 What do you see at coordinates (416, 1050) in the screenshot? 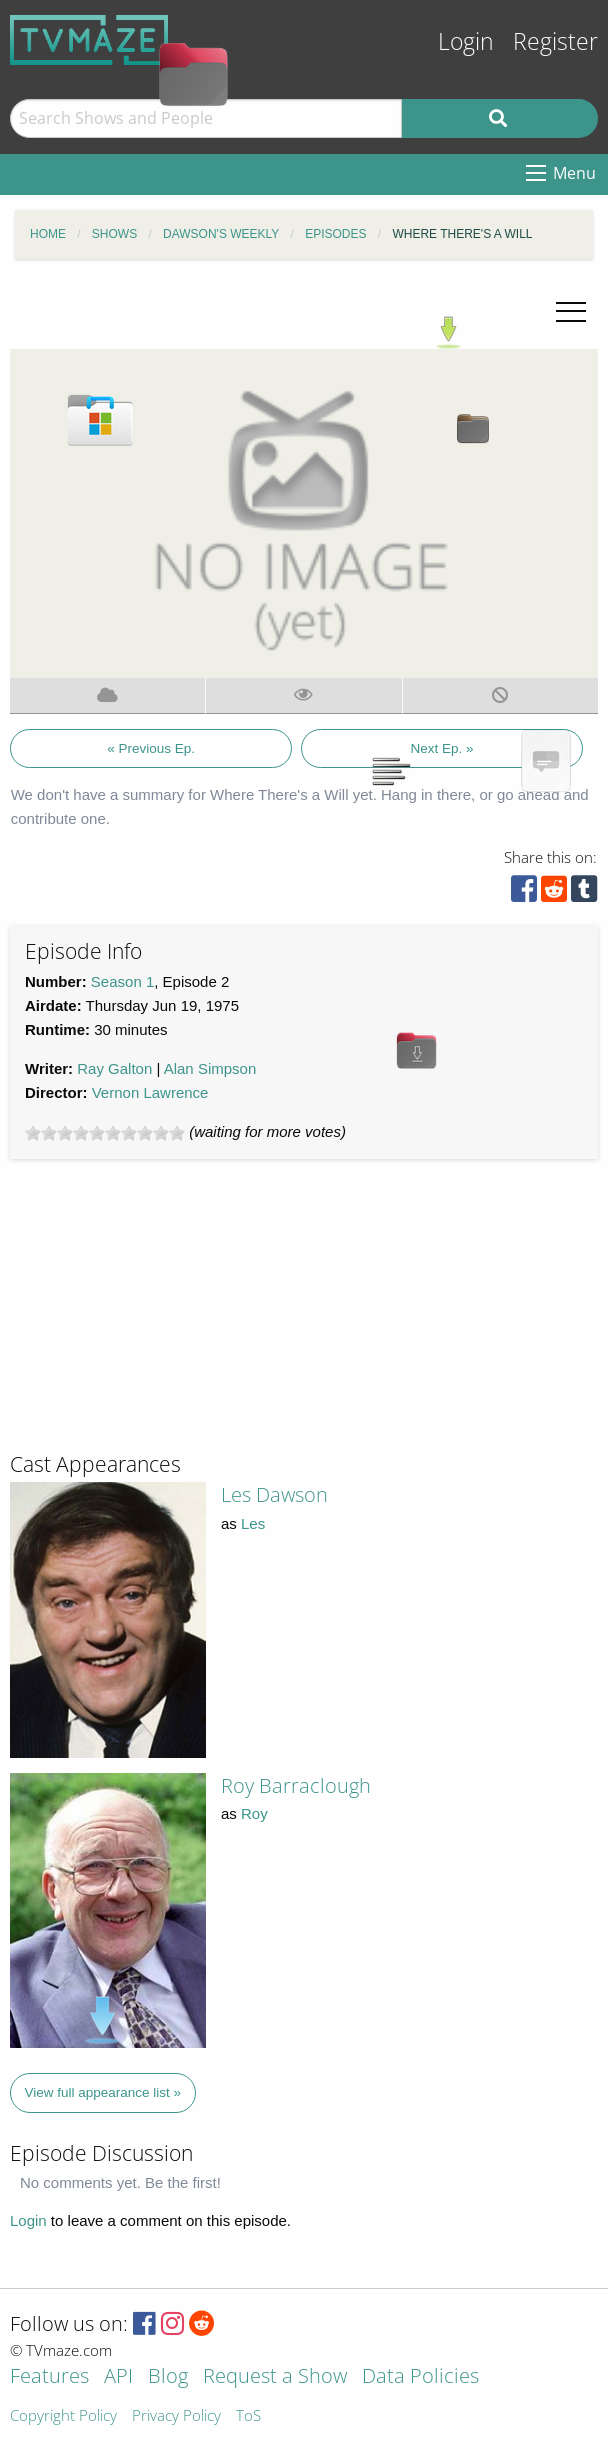
I see `open your downloads folder` at bounding box center [416, 1050].